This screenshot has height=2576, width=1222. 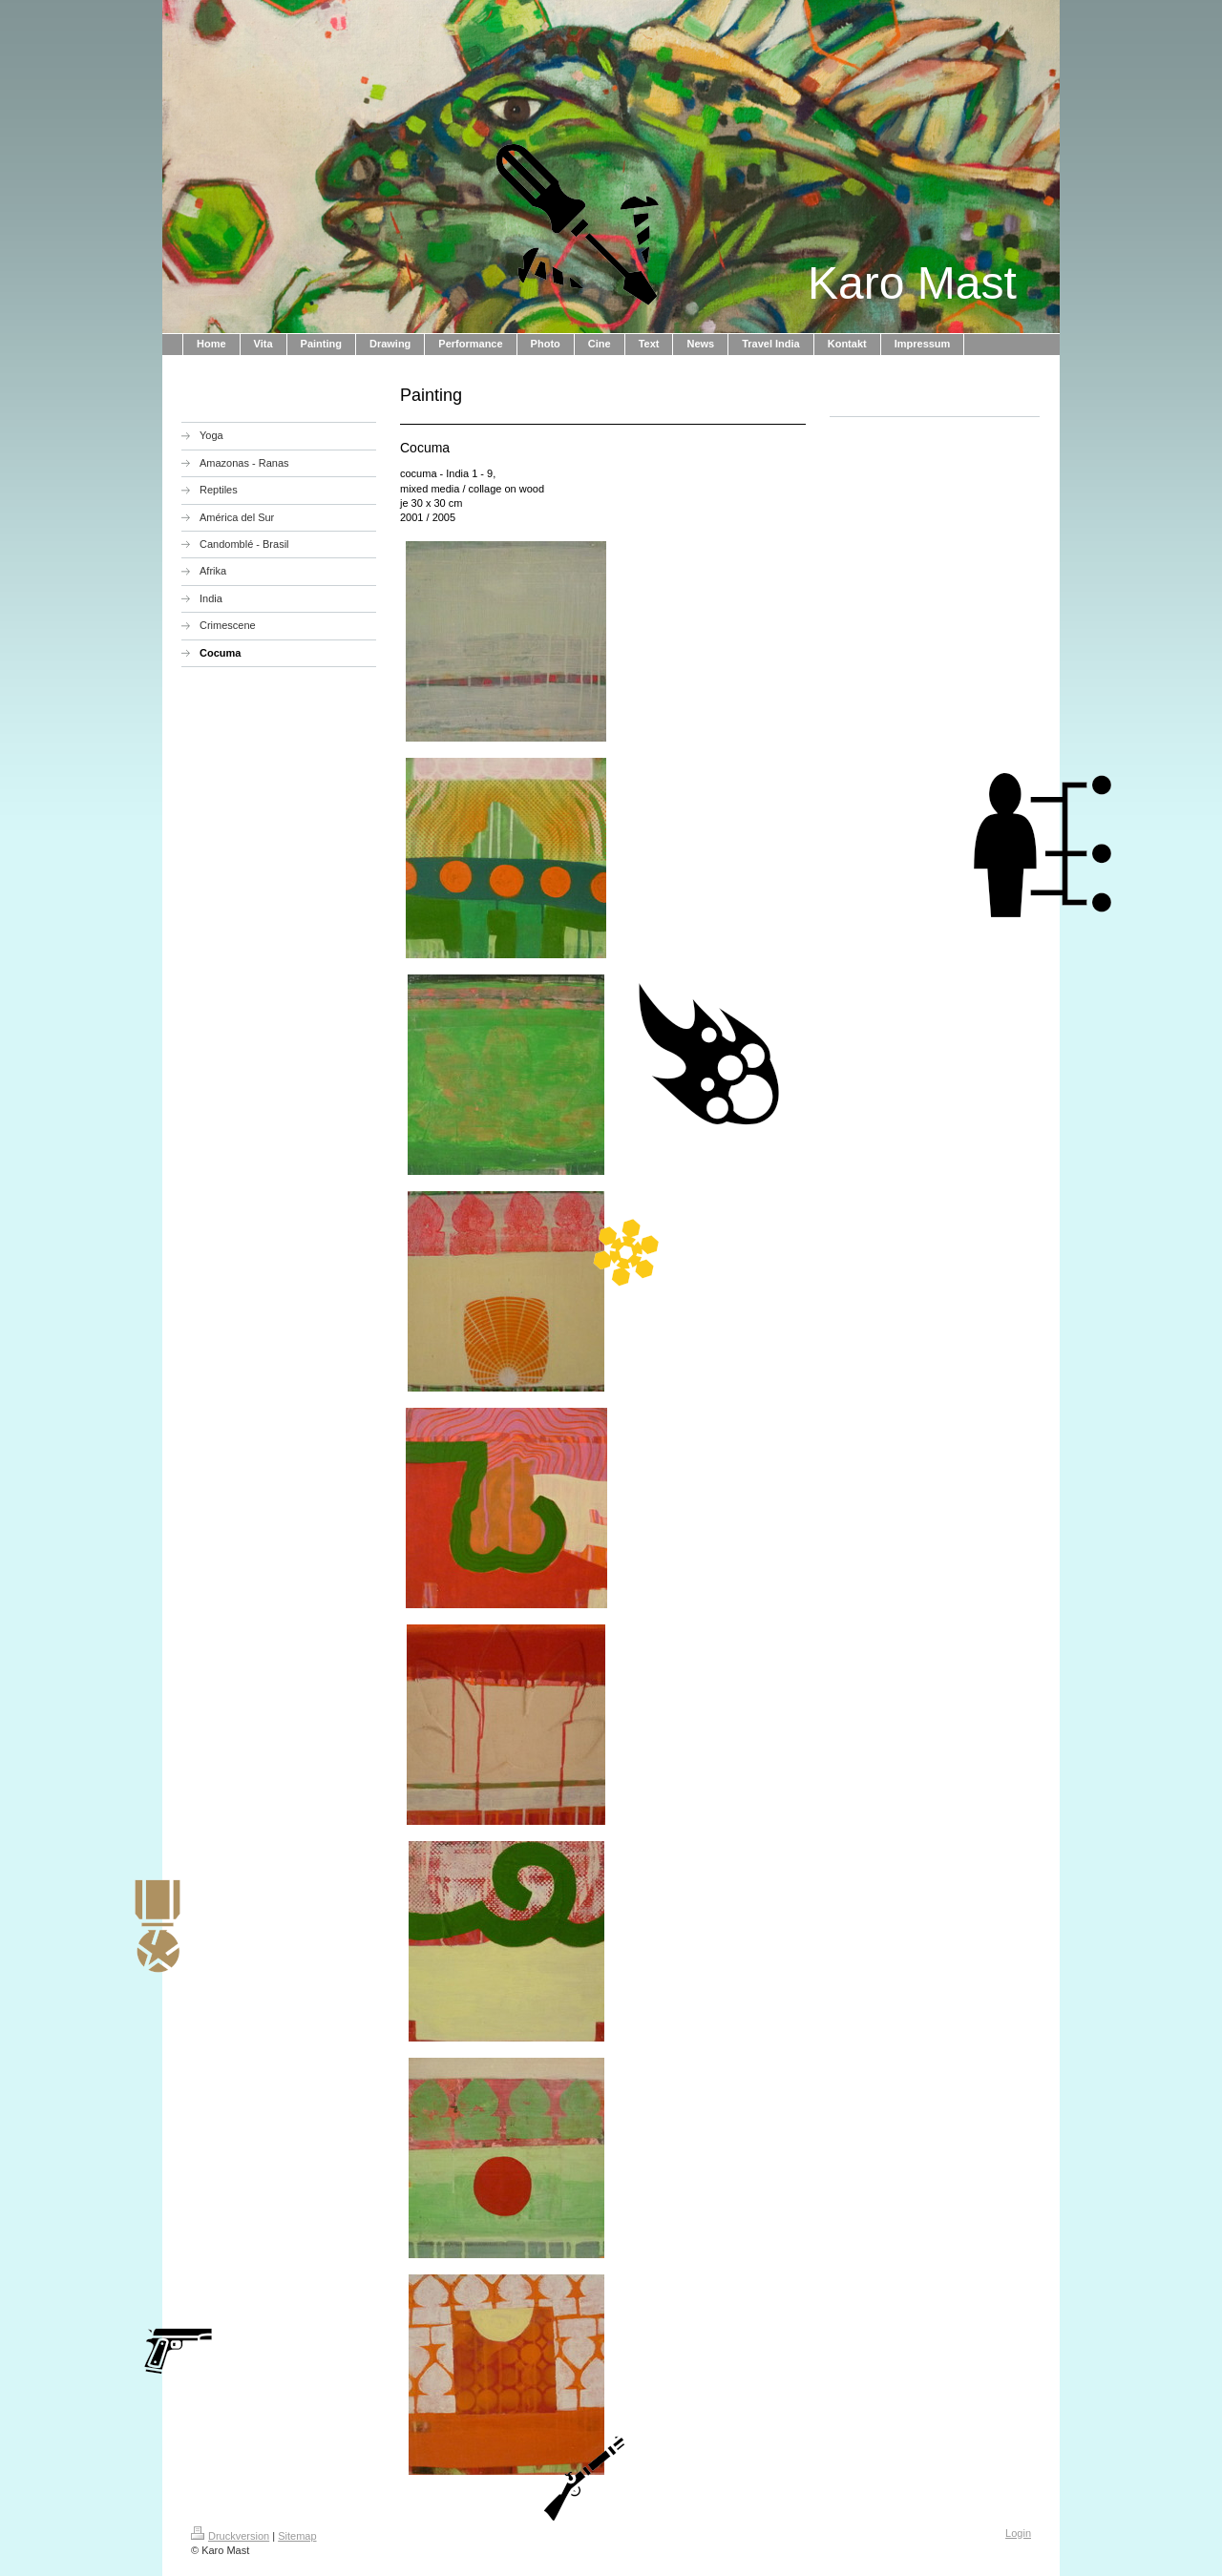 What do you see at coordinates (584, 2479) in the screenshot?
I see `select musket weapon in game inventory` at bounding box center [584, 2479].